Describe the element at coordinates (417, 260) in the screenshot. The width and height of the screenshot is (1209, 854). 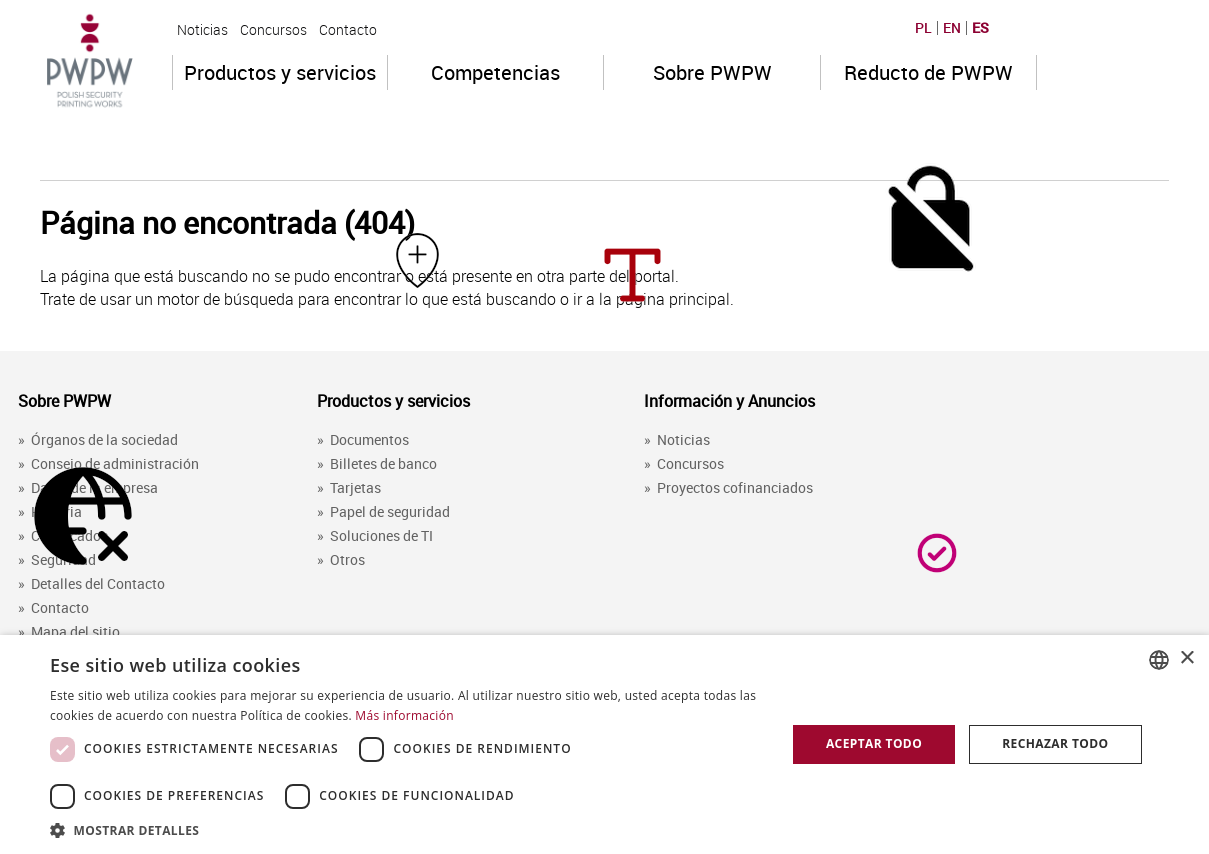
I see `add a new location pin` at that location.